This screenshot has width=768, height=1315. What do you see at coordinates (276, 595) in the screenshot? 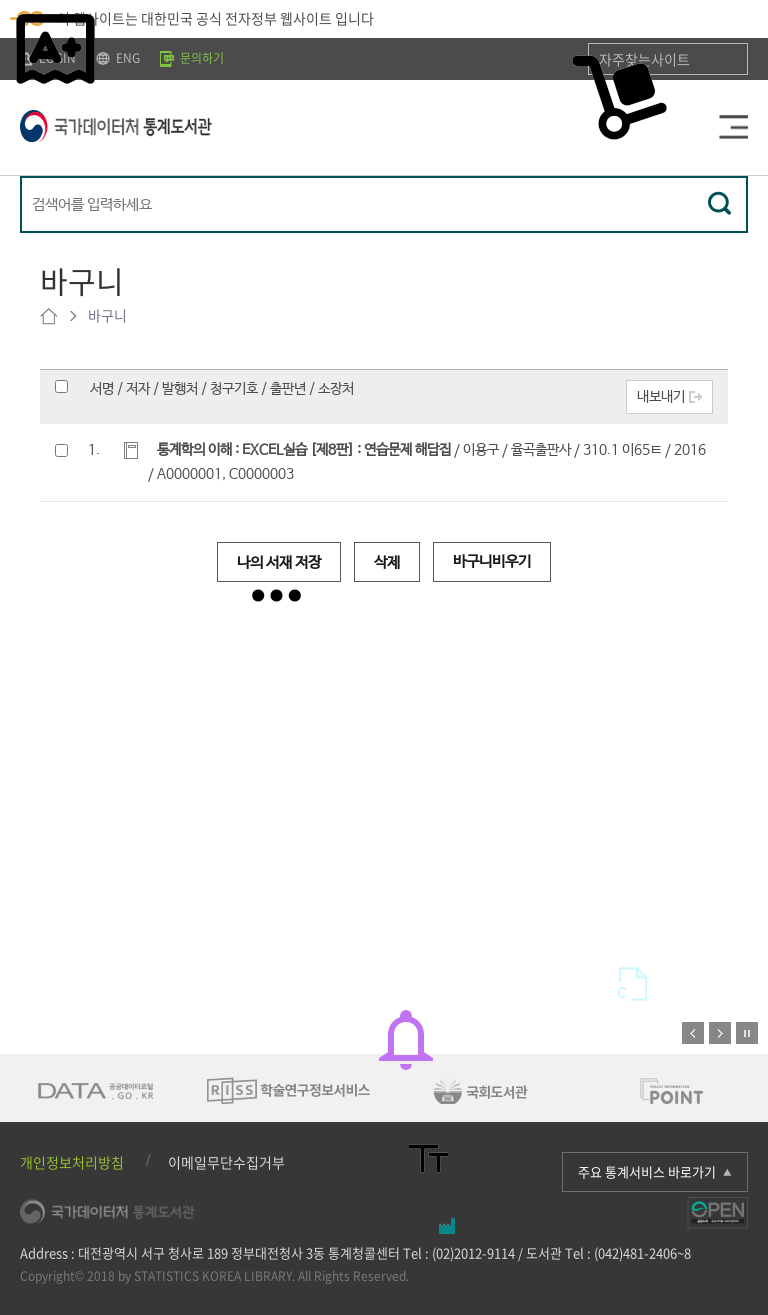
I see `access more options or actions` at bounding box center [276, 595].